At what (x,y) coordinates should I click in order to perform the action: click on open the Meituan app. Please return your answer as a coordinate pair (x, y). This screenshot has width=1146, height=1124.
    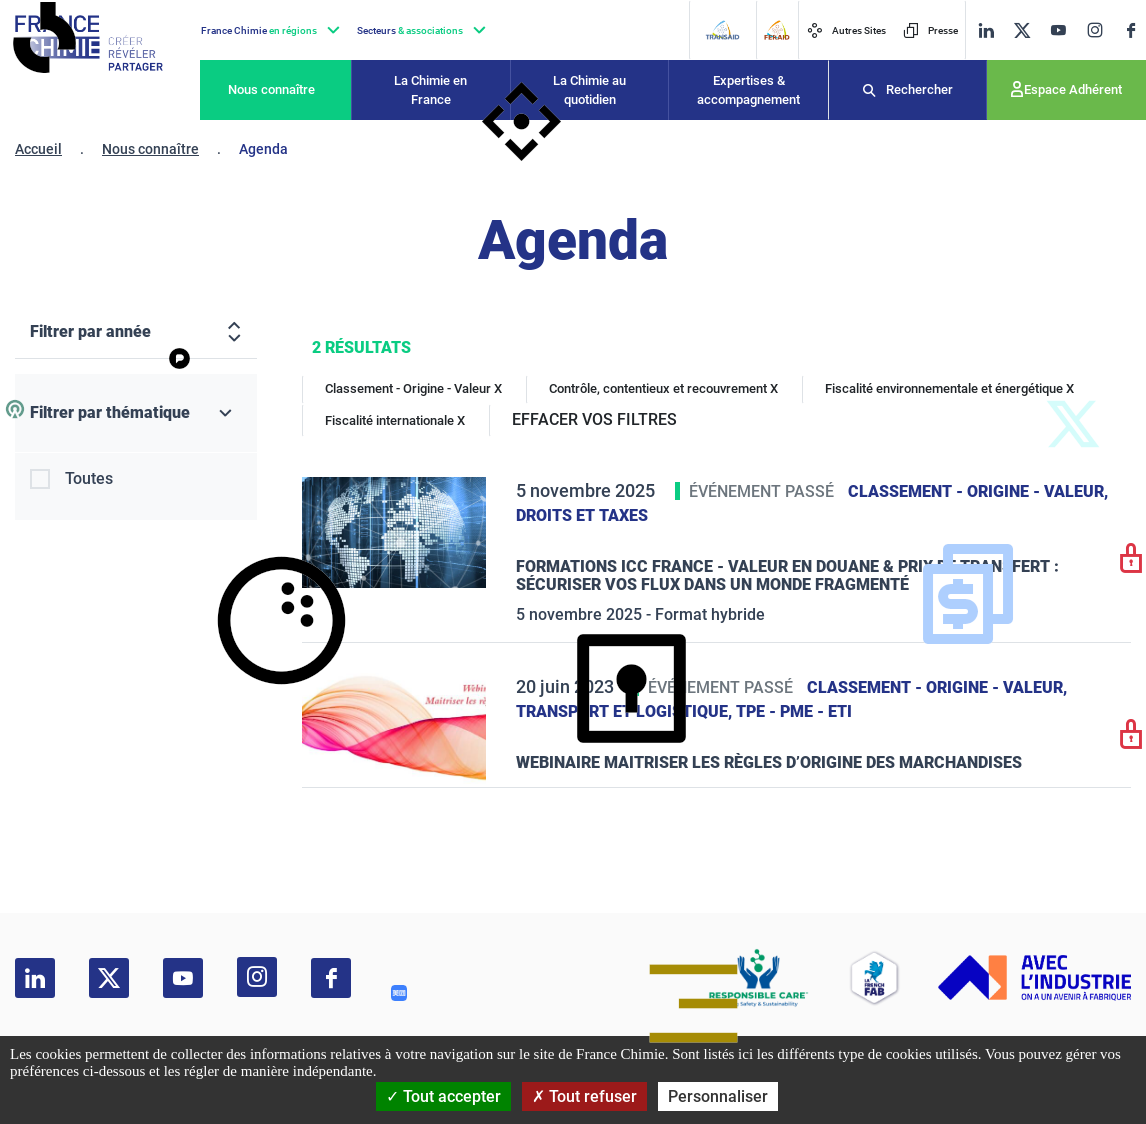
    Looking at the image, I should click on (399, 993).